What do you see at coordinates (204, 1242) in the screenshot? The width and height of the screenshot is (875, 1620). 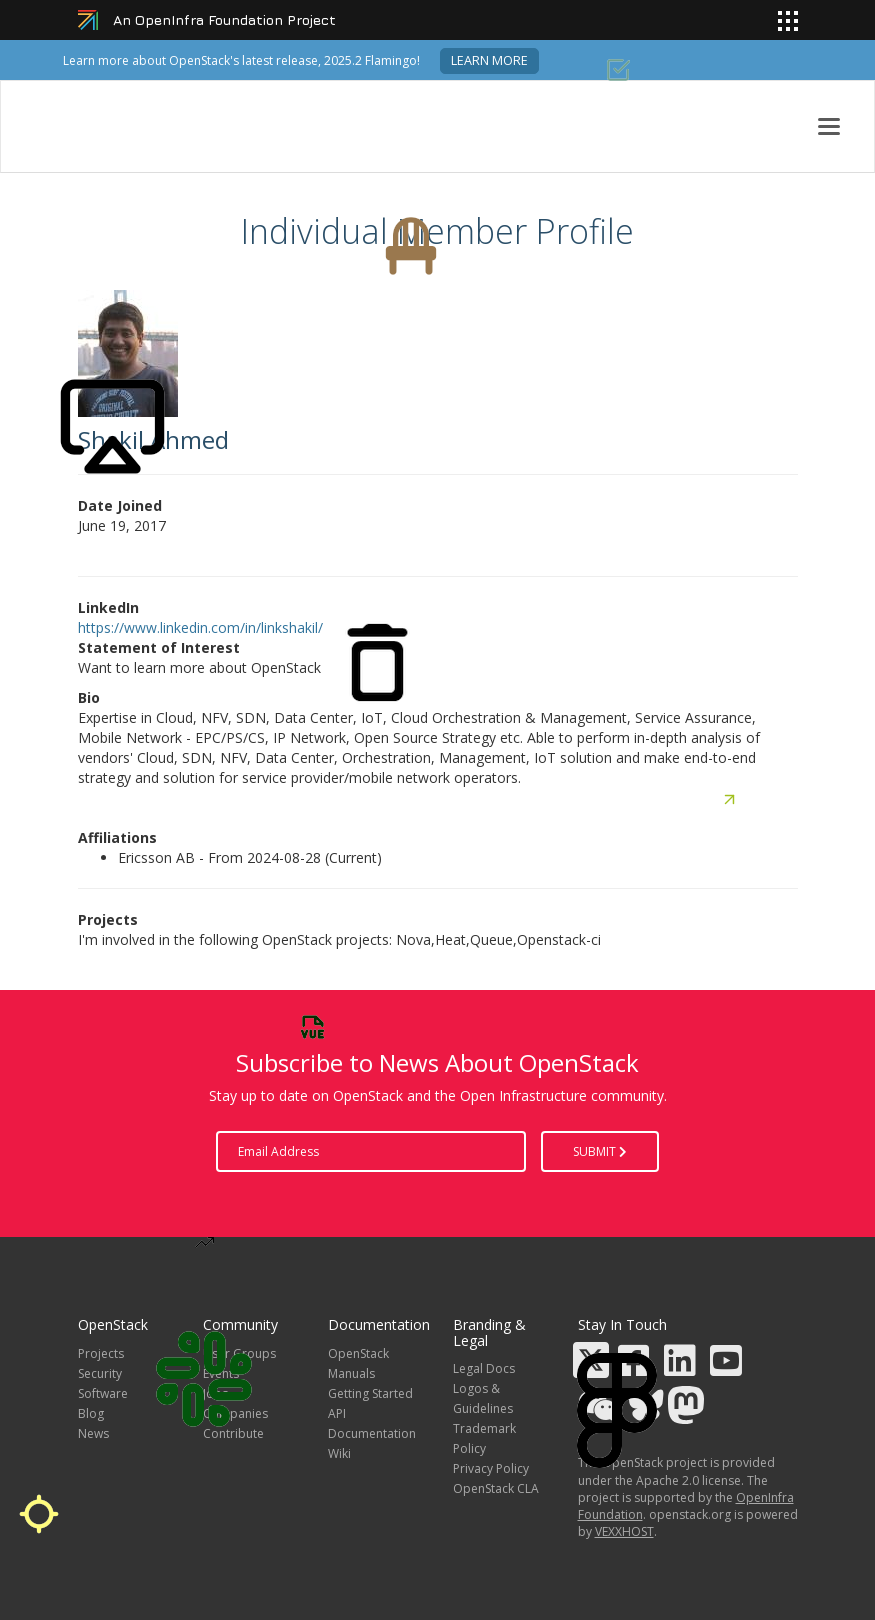 I see `view trending or popular content` at bounding box center [204, 1242].